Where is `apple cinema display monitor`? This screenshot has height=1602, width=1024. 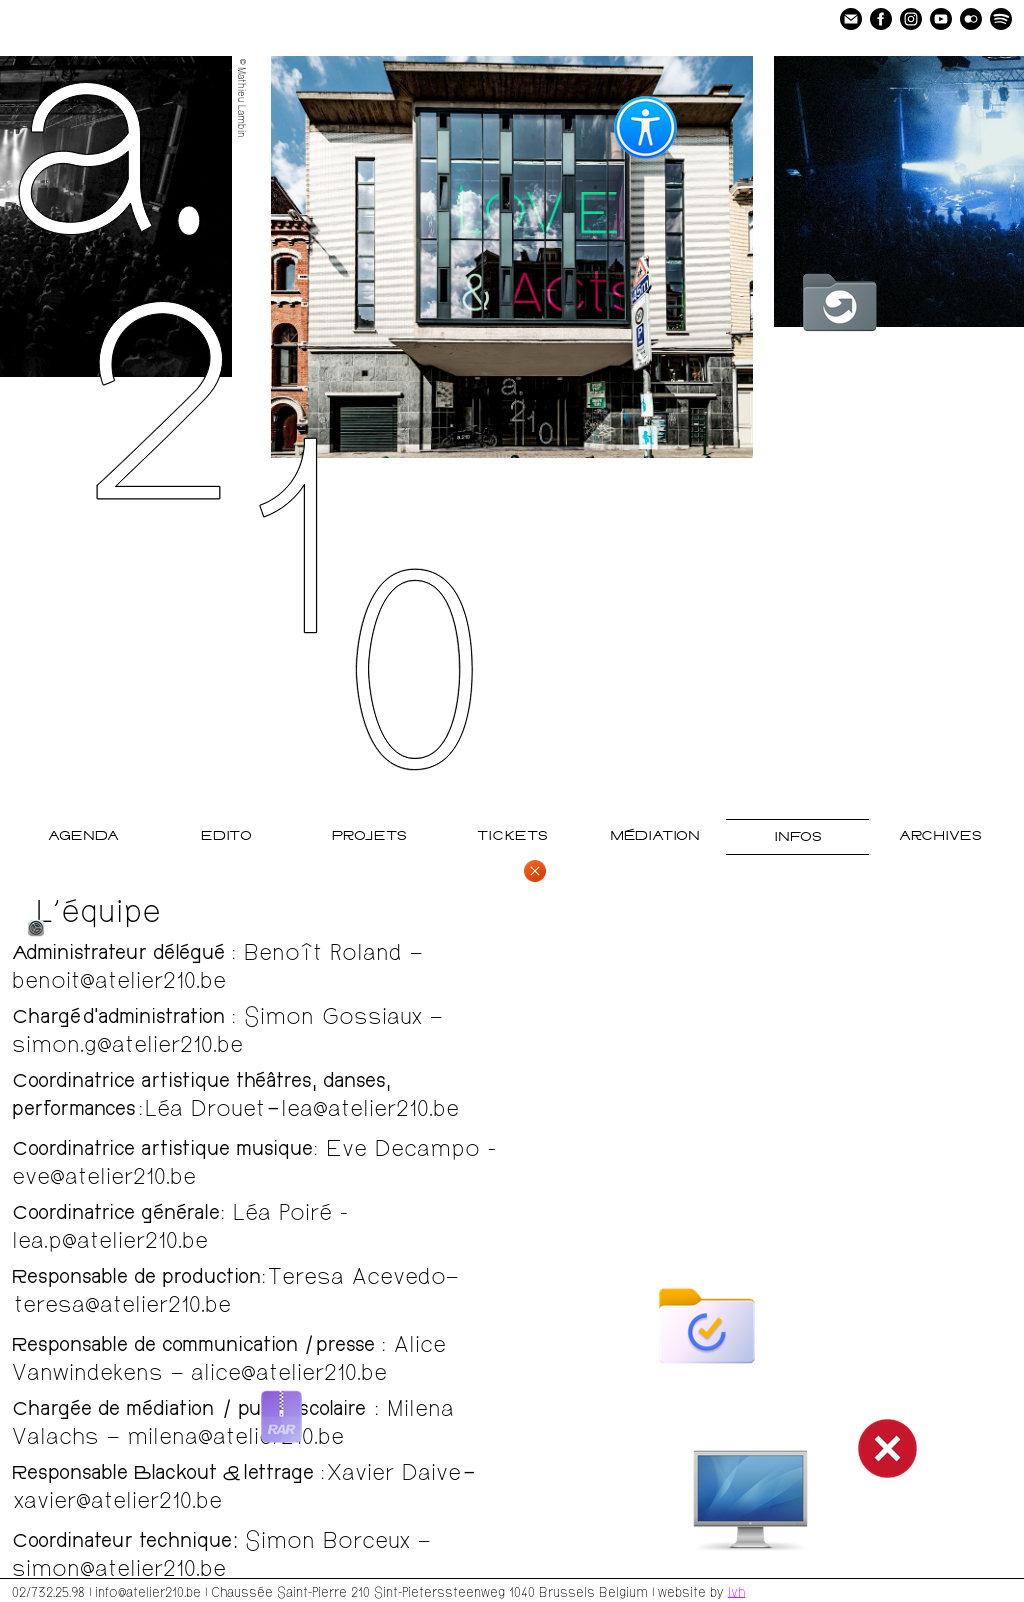
apple cinema display monitor is located at coordinates (750, 1495).